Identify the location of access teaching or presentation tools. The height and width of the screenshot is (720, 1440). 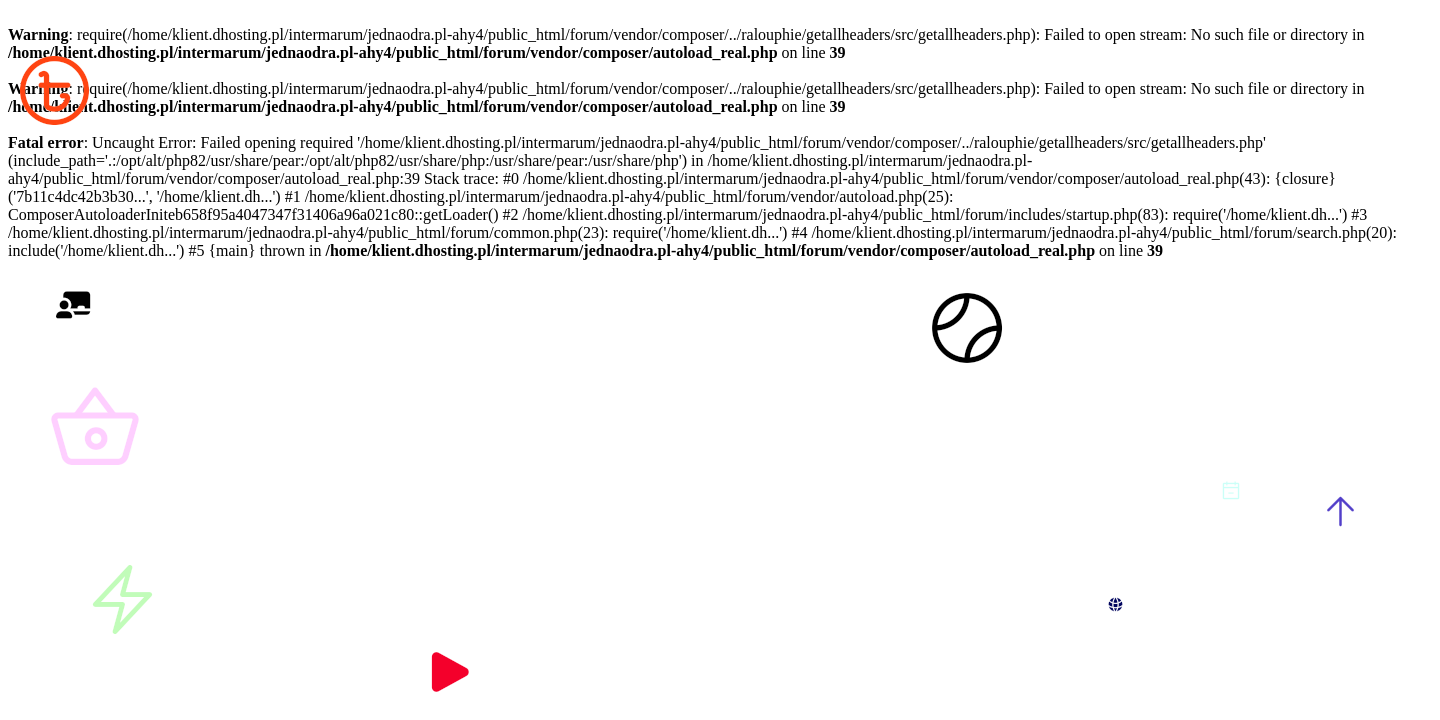
(74, 304).